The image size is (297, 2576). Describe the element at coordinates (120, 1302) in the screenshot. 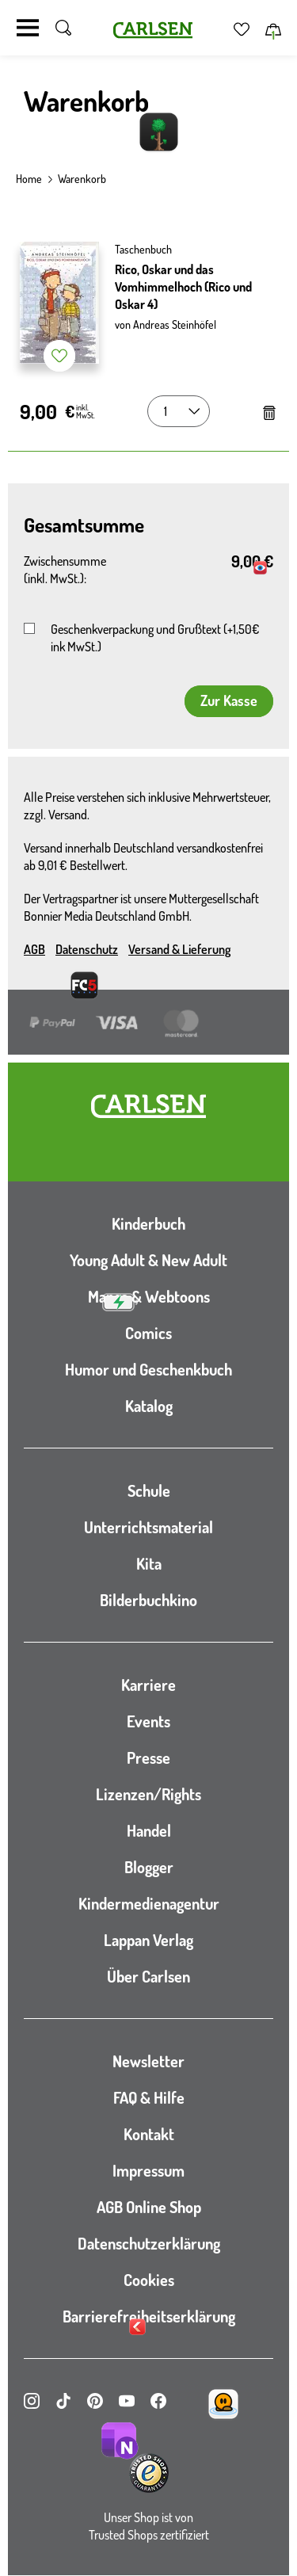

I see `battery fully charged and connected to power` at that location.